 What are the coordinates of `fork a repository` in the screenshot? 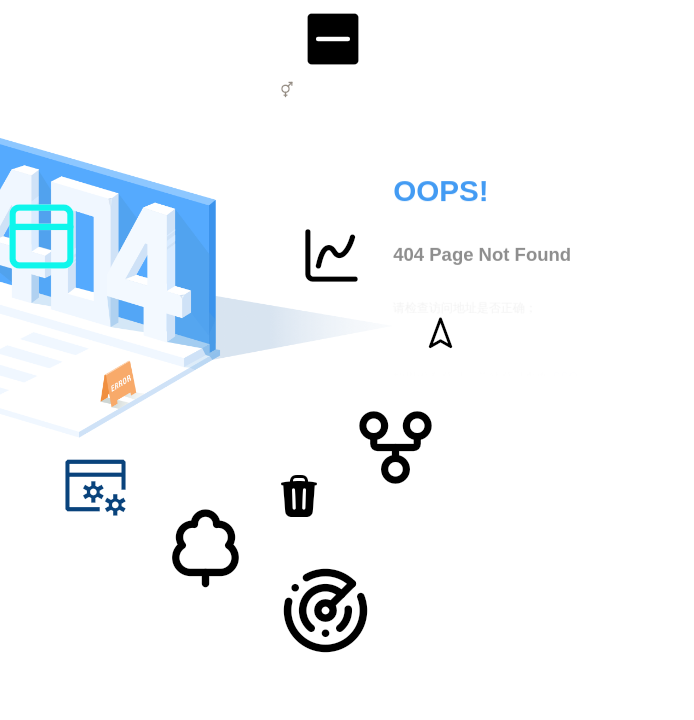 It's located at (395, 447).